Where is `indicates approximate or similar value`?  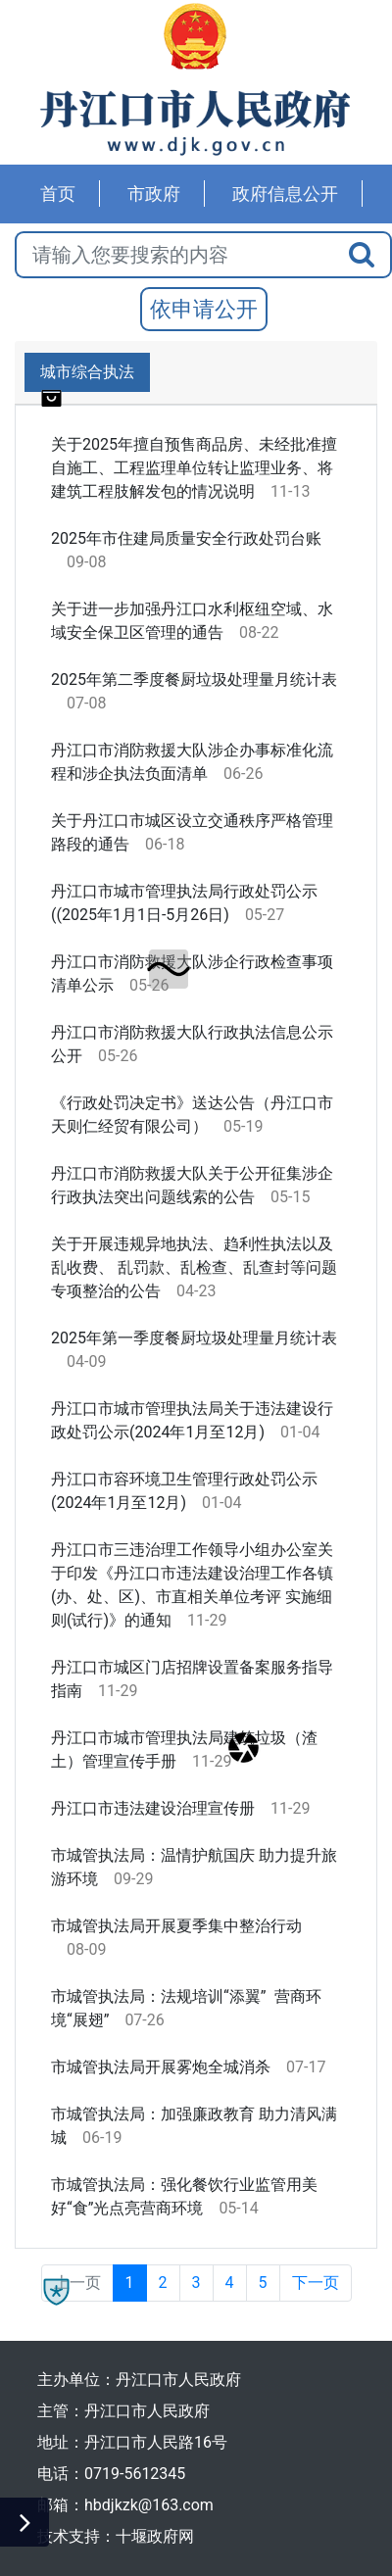
indicates approximate or similar value is located at coordinates (169, 969).